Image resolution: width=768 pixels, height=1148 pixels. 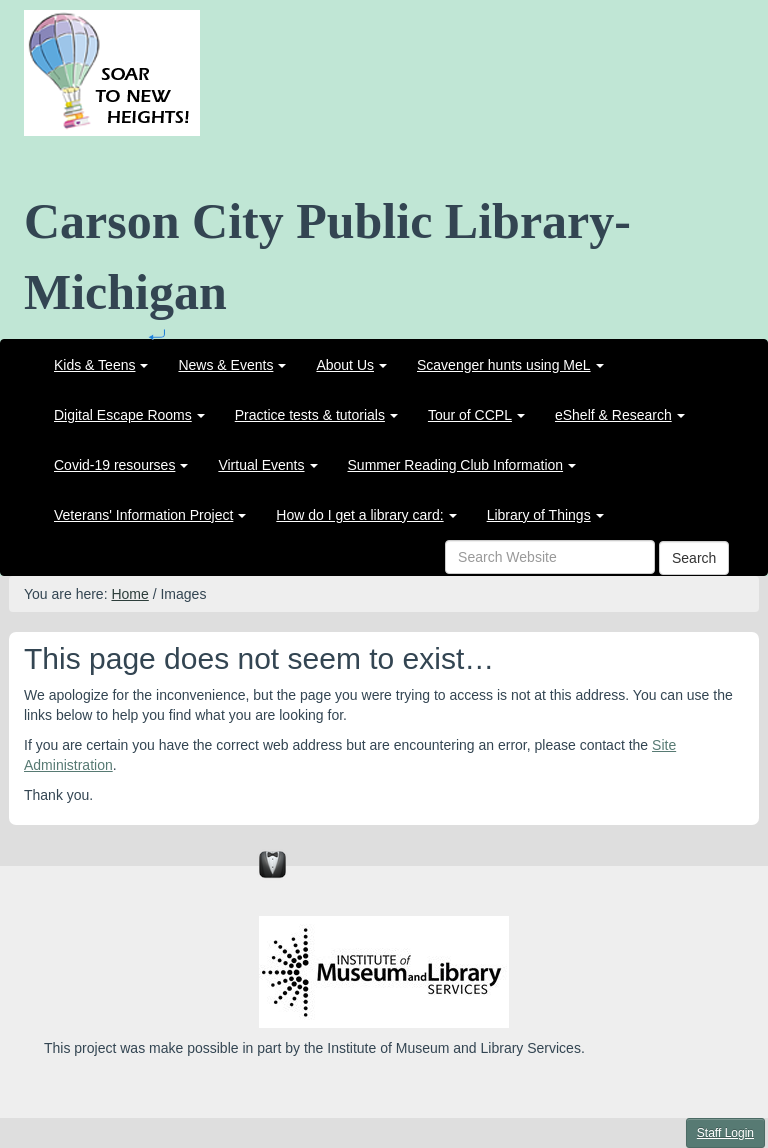 I want to click on configure keyboard settings and preferences, so click(x=272, y=864).